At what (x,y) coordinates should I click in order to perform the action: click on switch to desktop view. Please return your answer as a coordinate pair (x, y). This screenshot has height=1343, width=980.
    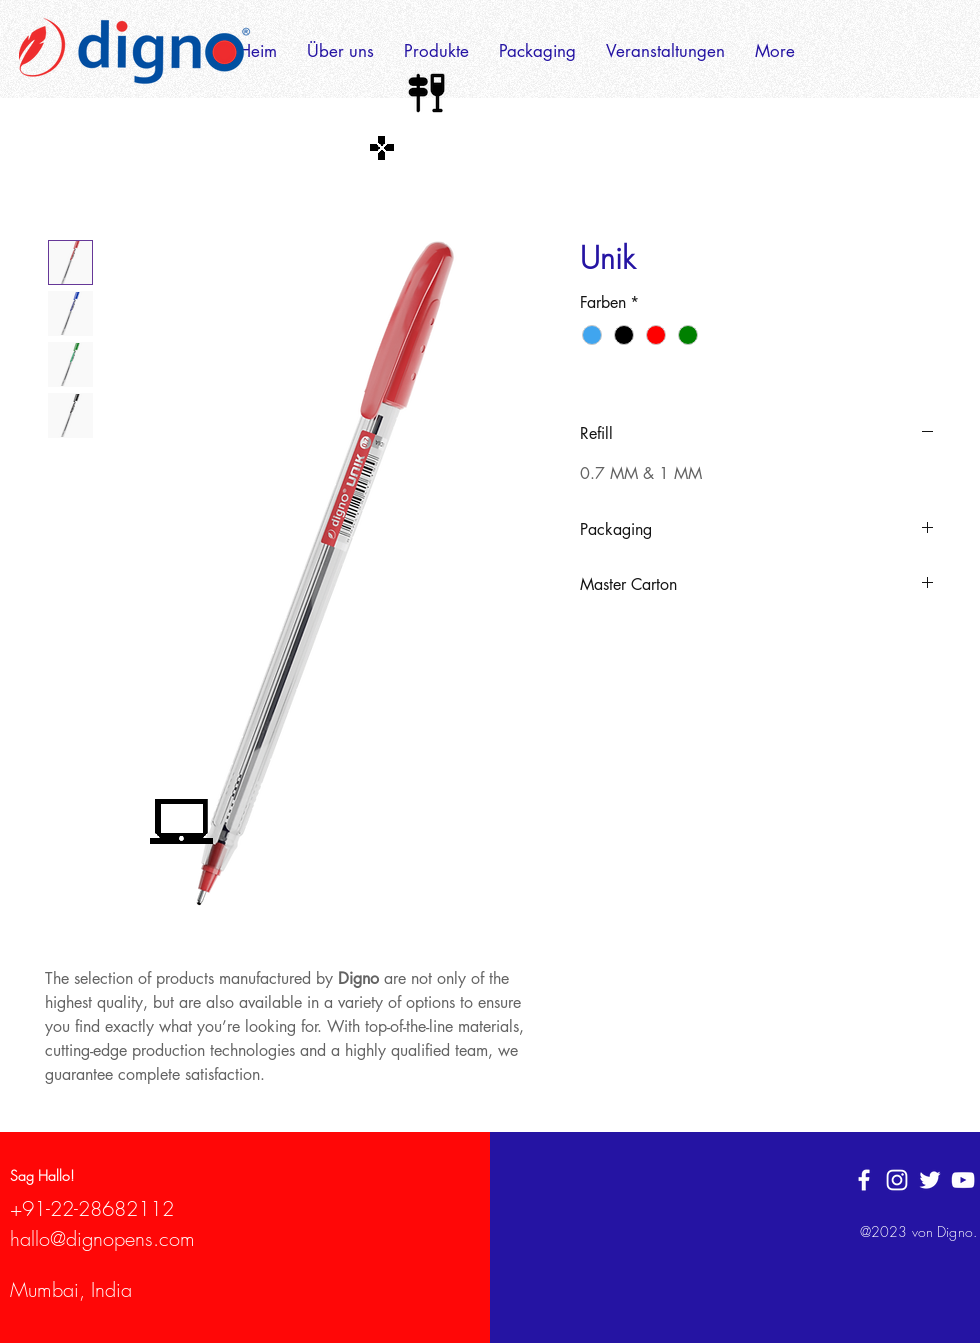
    Looking at the image, I should click on (181, 822).